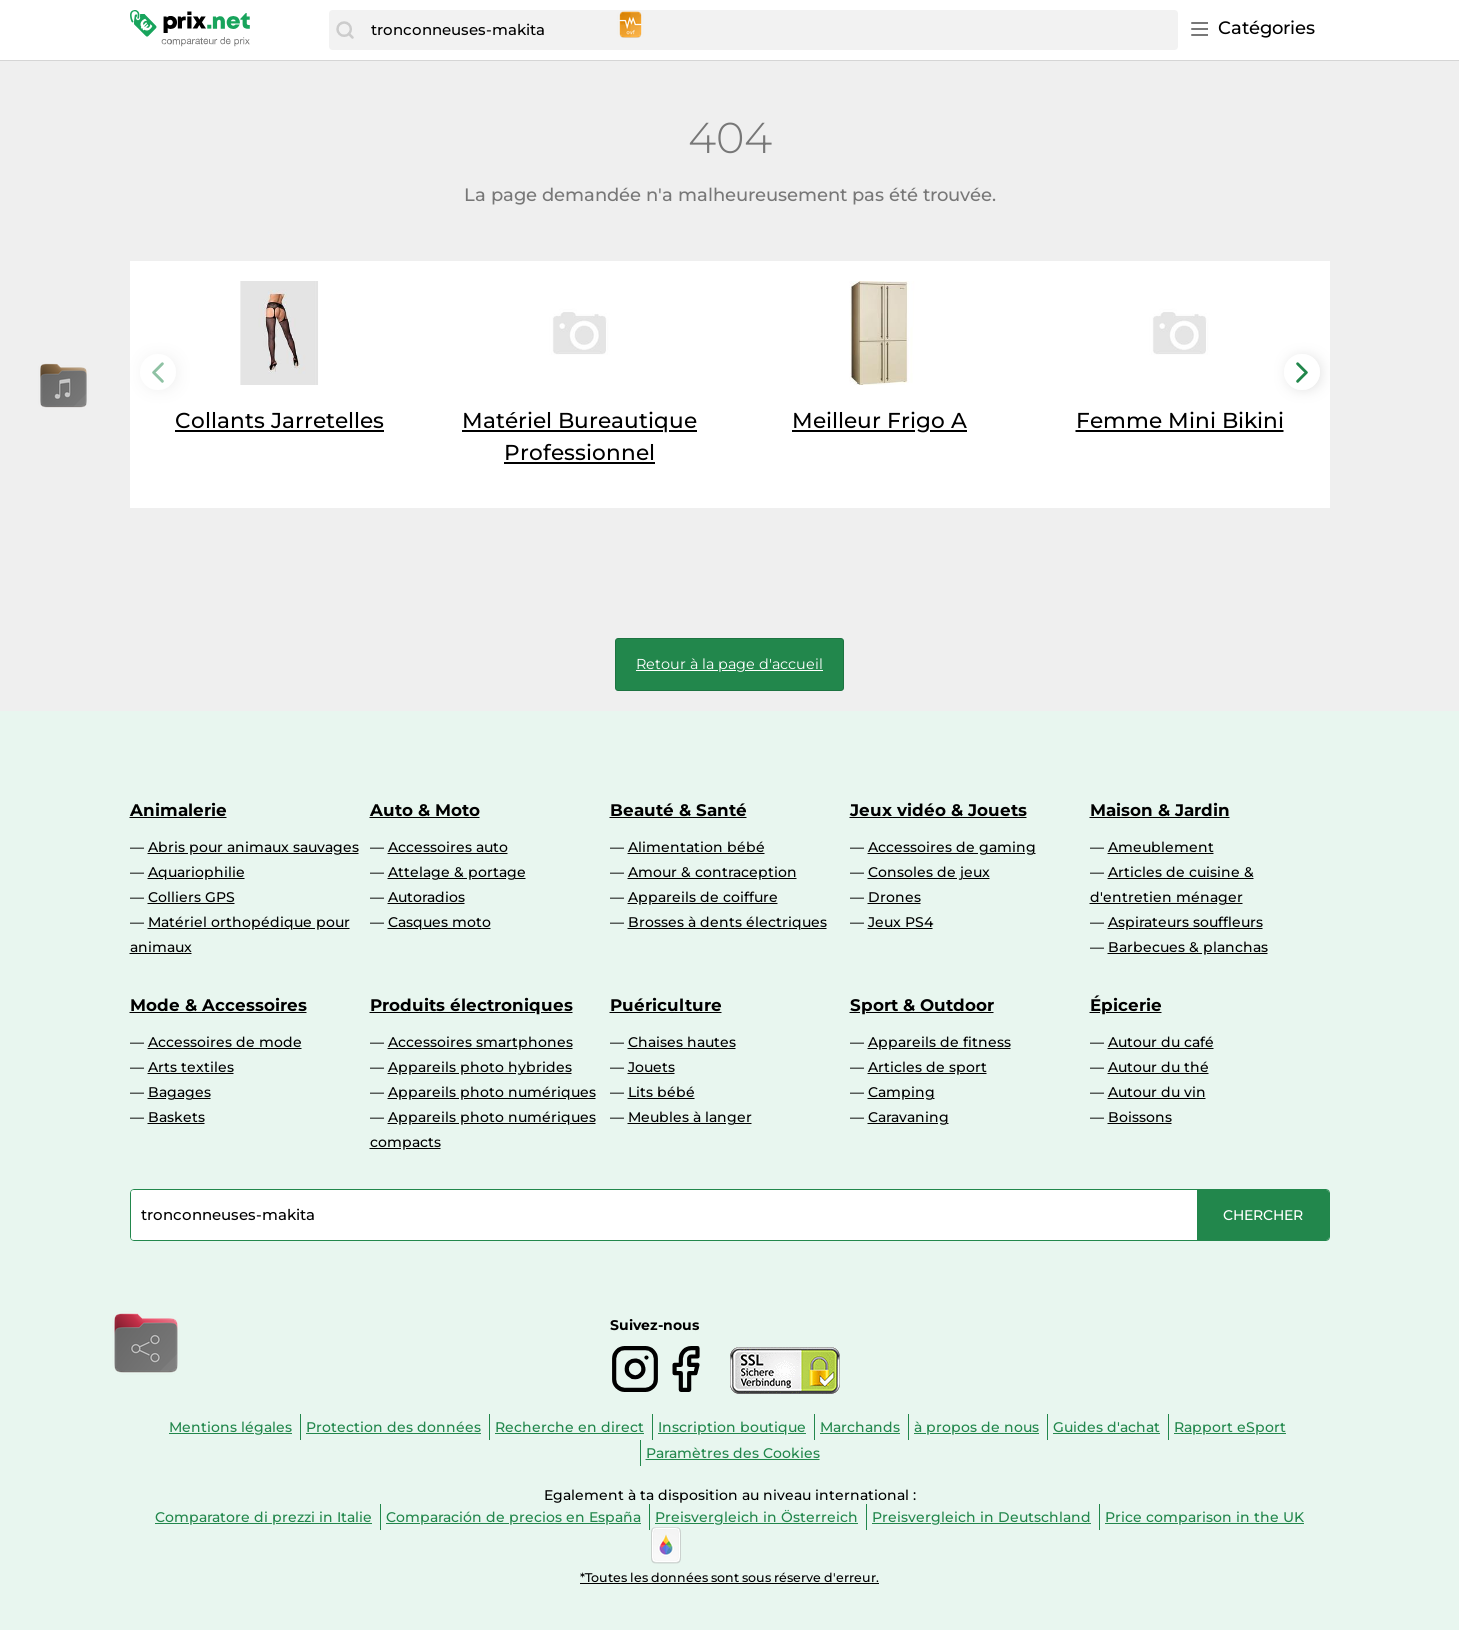 Image resolution: width=1459 pixels, height=1630 pixels. Describe the element at coordinates (63, 385) in the screenshot. I see `open your music folder` at that location.